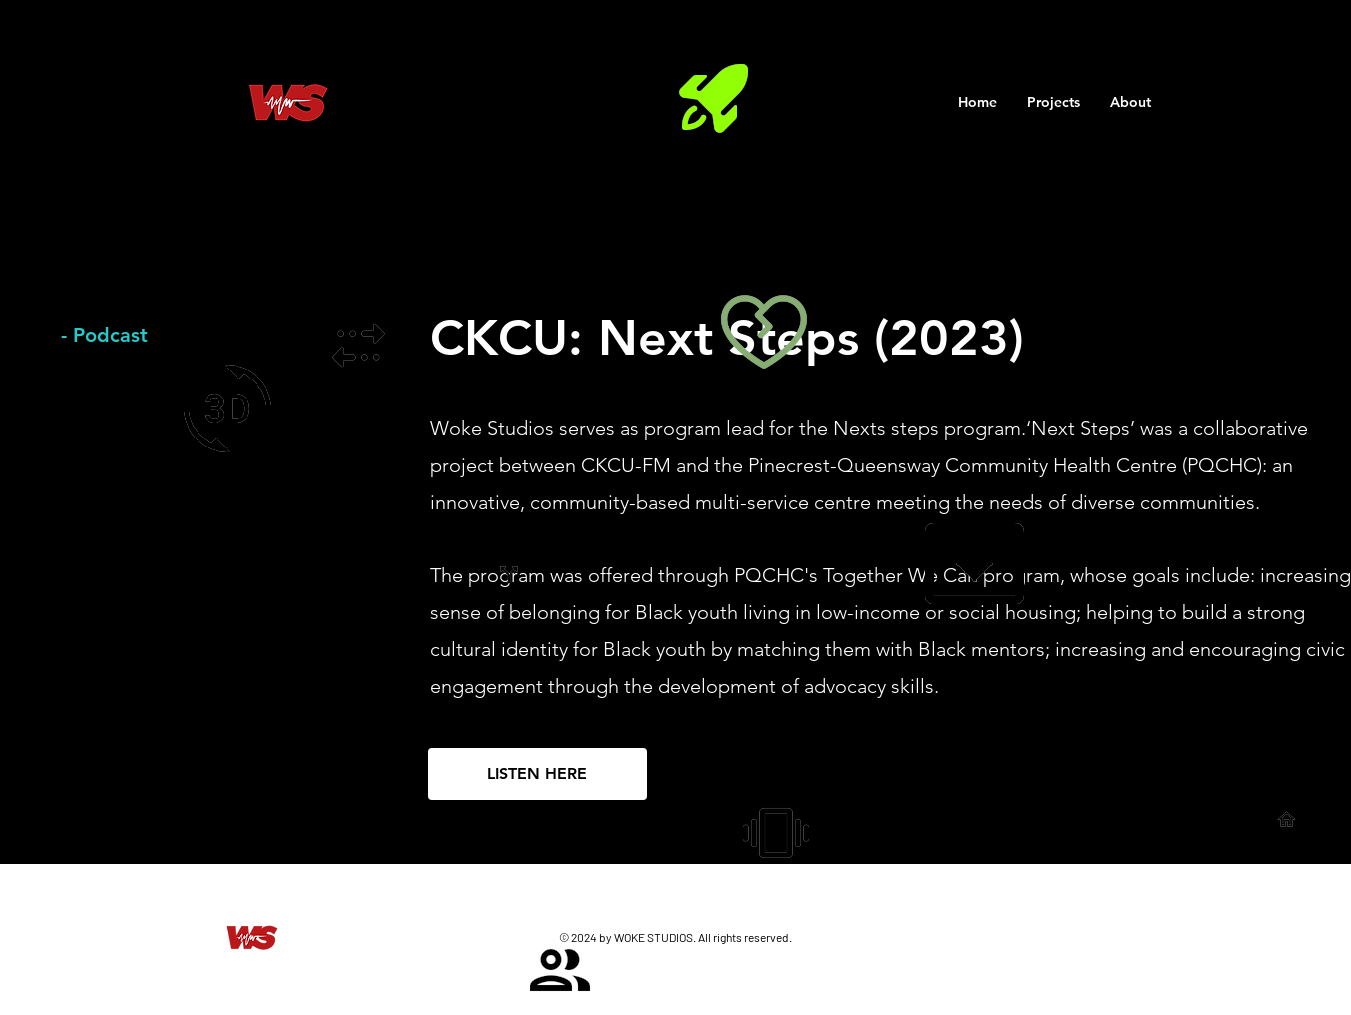 This screenshot has width=1351, height=1015. Describe the element at coordinates (715, 97) in the screenshot. I see `launch or deploy a project` at that location.